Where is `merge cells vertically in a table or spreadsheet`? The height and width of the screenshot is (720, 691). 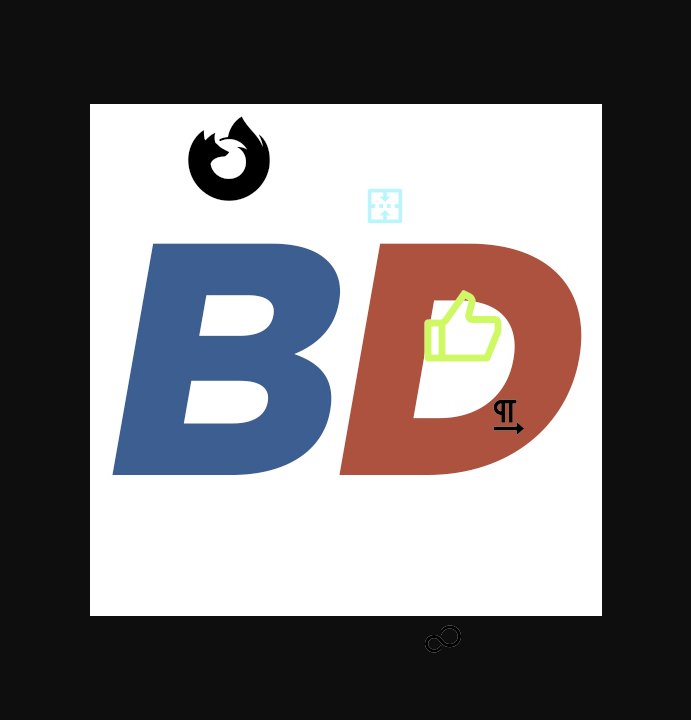 merge cells vertically in a table or spreadsheet is located at coordinates (385, 206).